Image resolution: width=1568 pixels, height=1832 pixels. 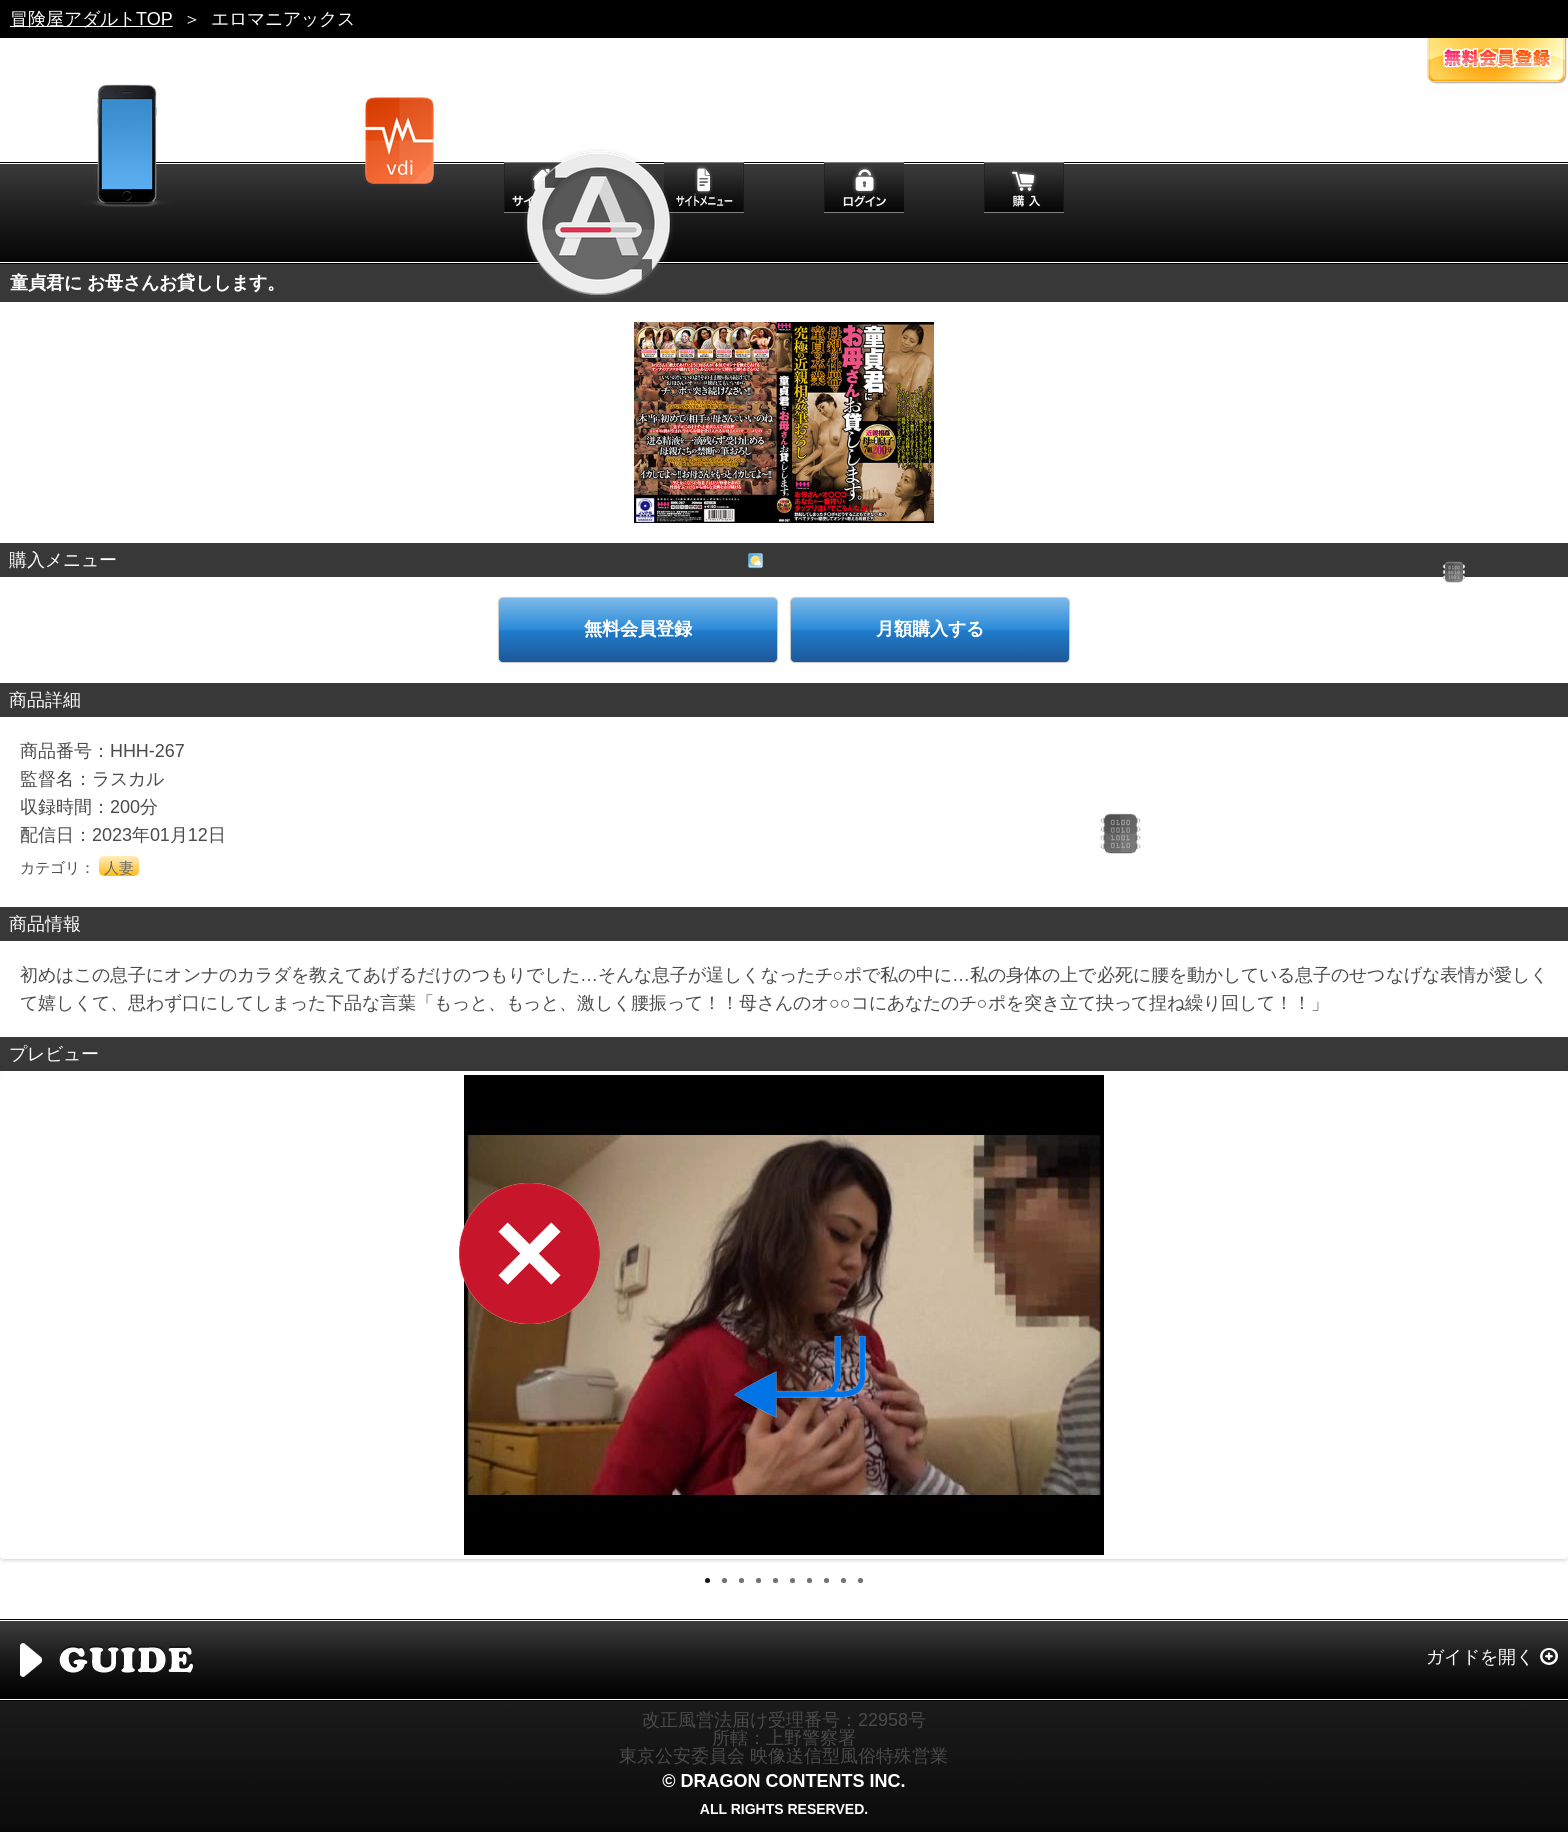 I want to click on check for and install system software updates, so click(x=598, y=223).